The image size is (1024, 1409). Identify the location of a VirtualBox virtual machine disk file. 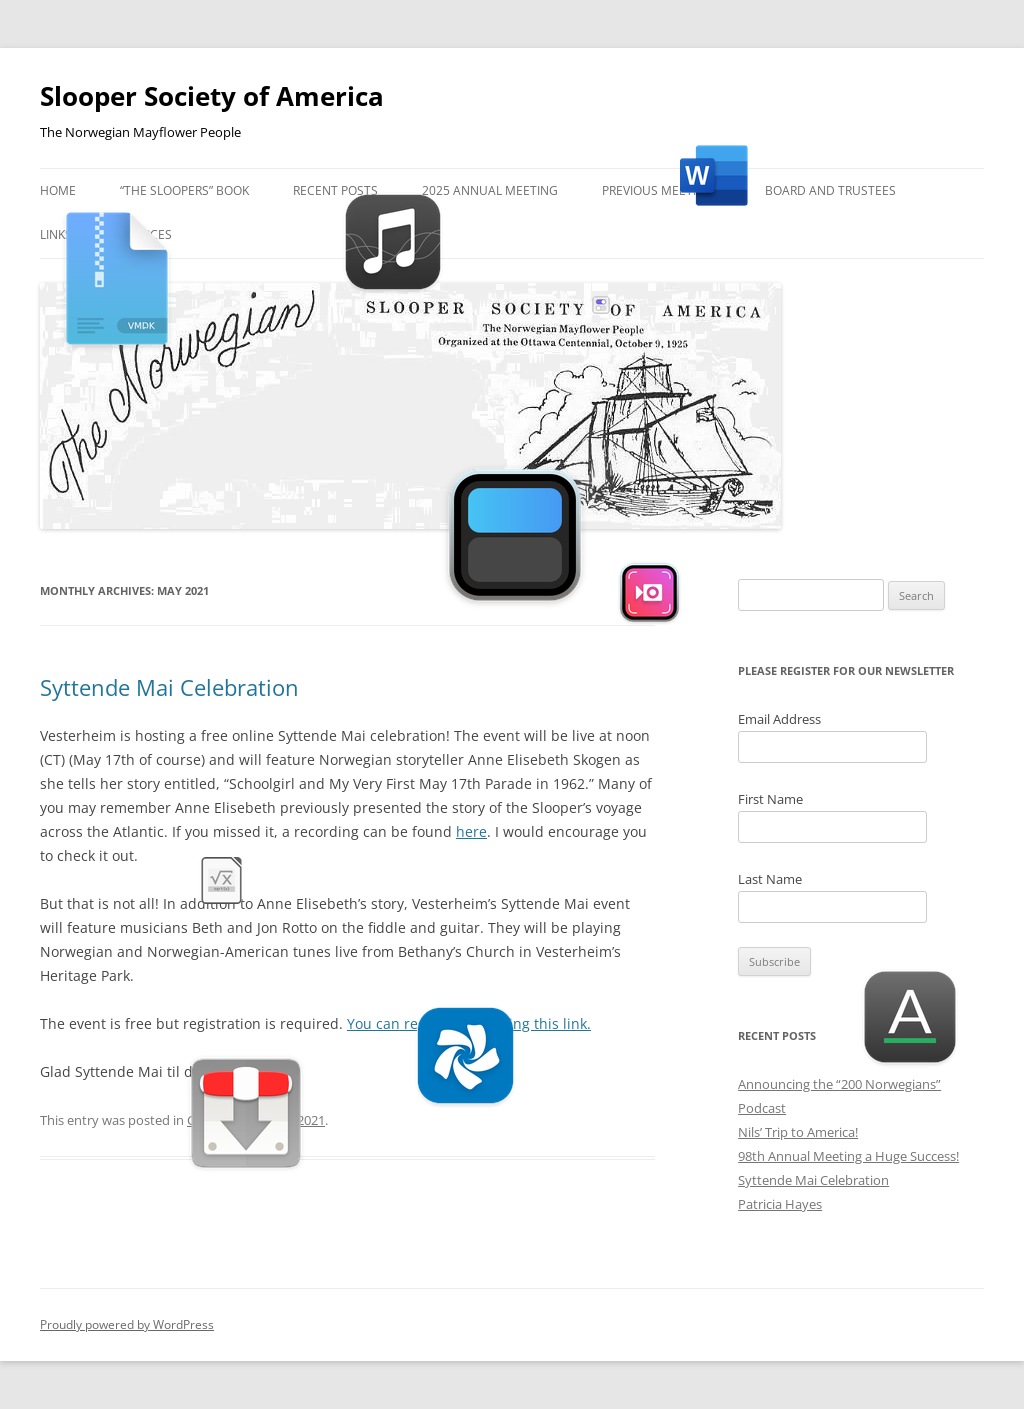
(117, 281).